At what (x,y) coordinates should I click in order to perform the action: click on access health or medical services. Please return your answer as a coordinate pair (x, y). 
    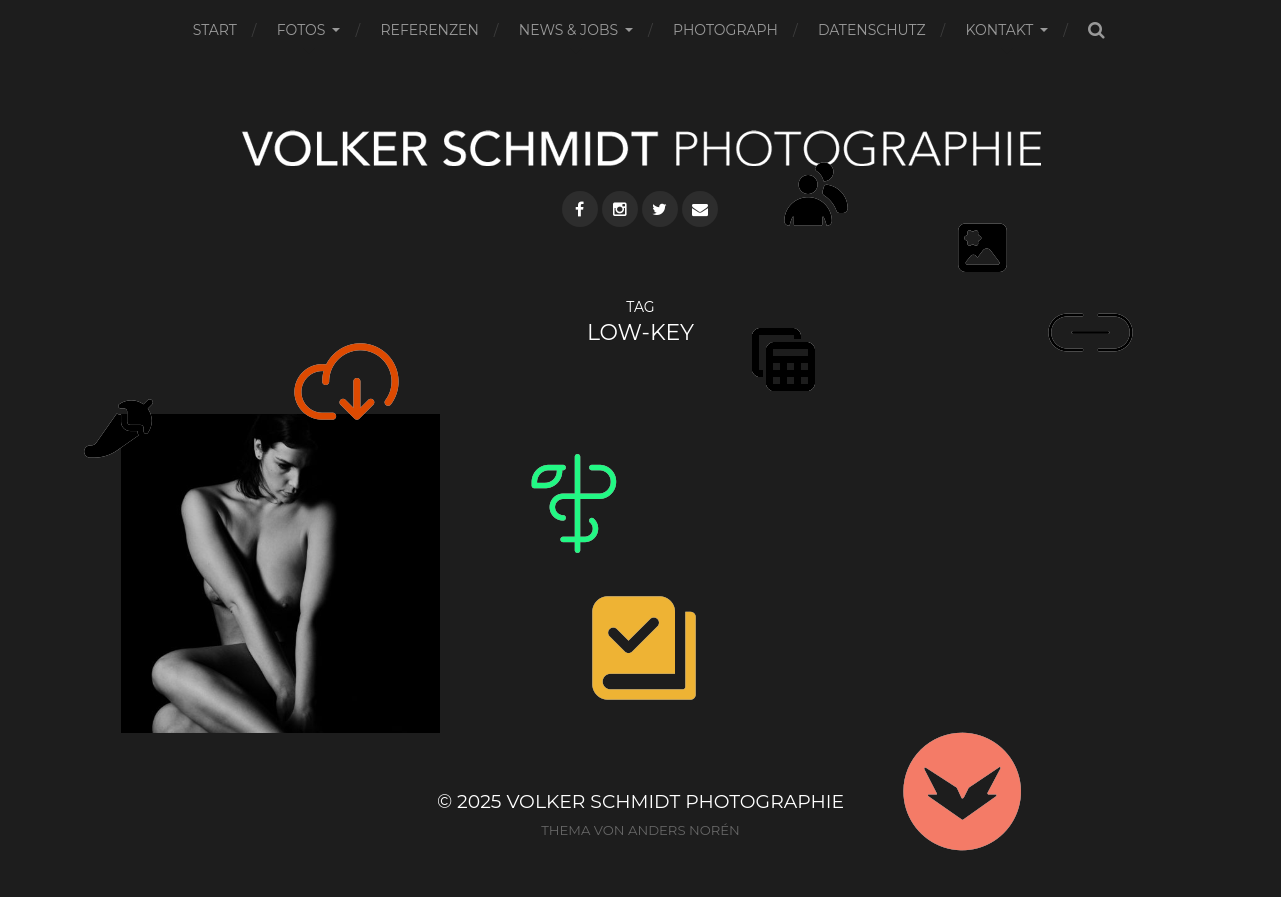
    Looking at the image, I should click on (577, 503).